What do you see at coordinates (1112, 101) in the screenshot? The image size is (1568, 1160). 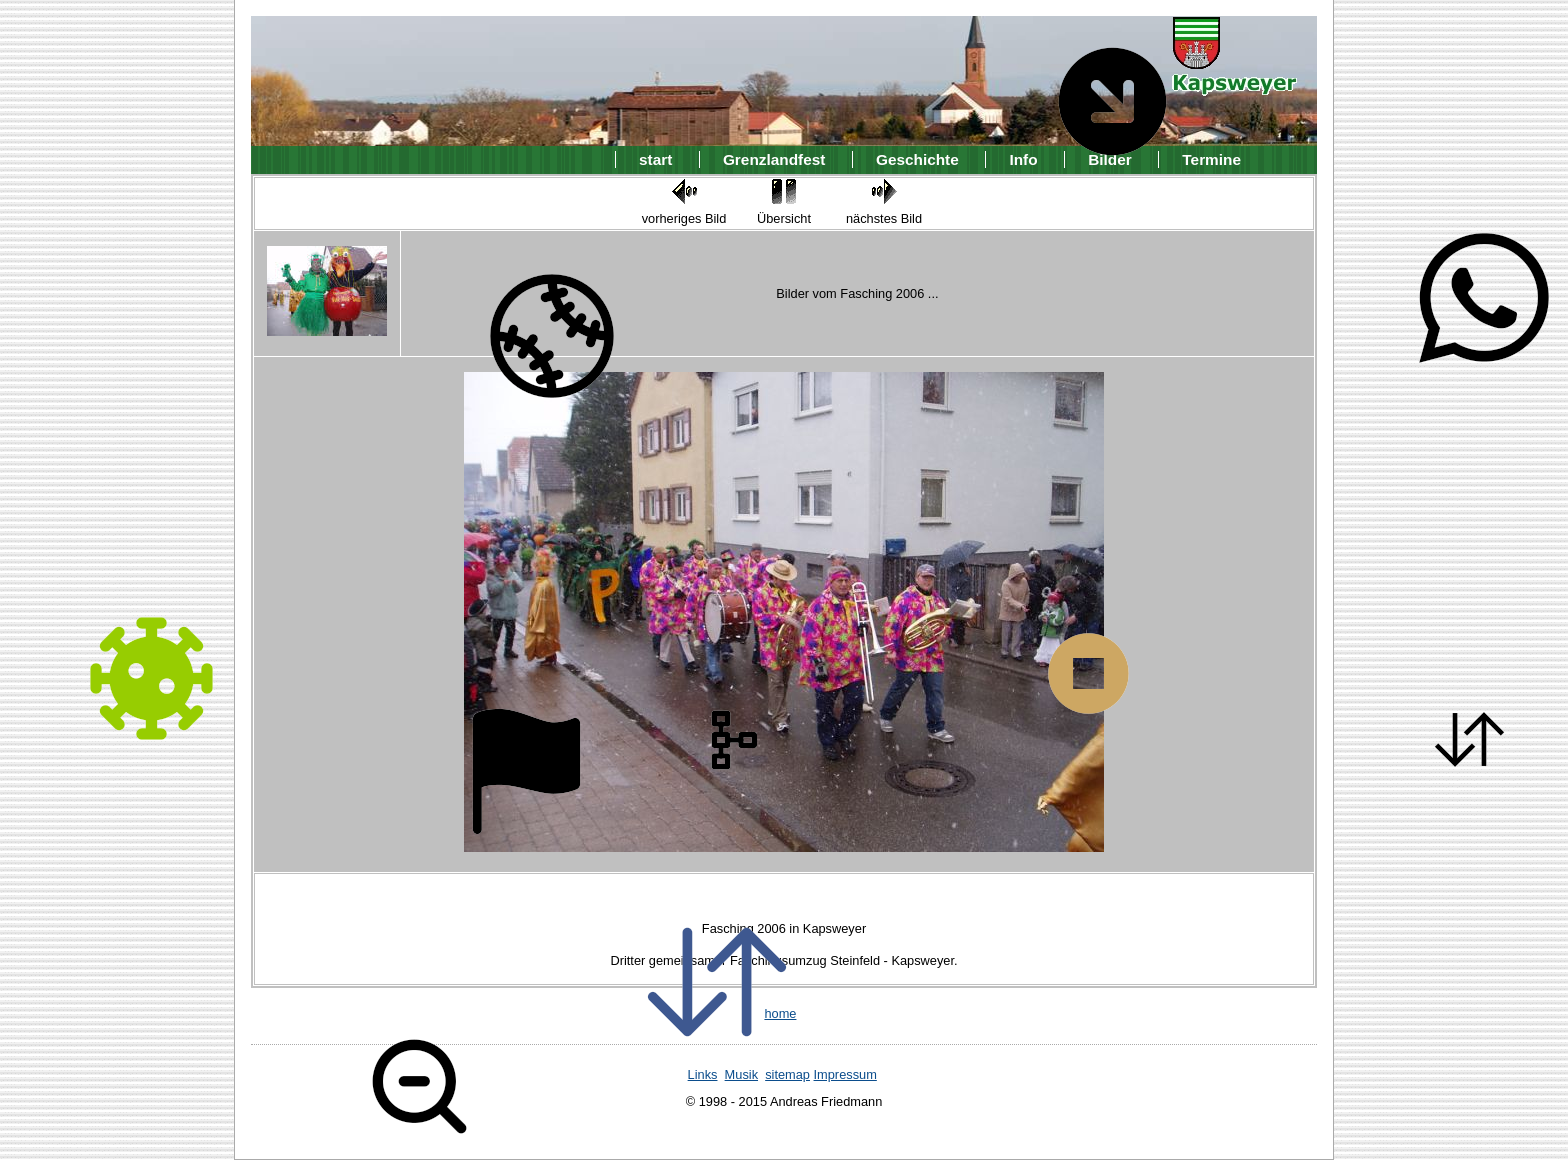 I see `navigate to the next section diagonally` at bounding box center [1112, 101].